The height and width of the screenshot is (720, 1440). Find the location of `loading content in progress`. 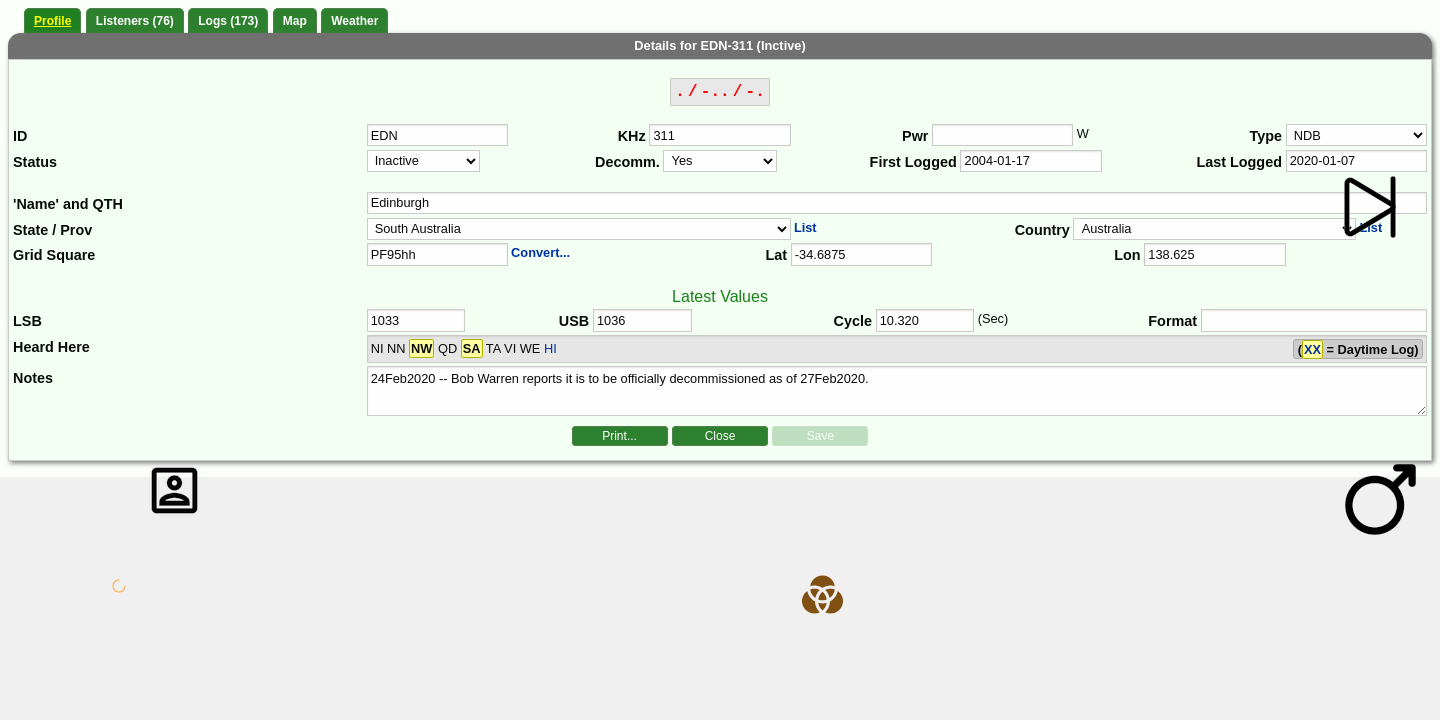

loading content in progress is located at coordinates (119, 586).